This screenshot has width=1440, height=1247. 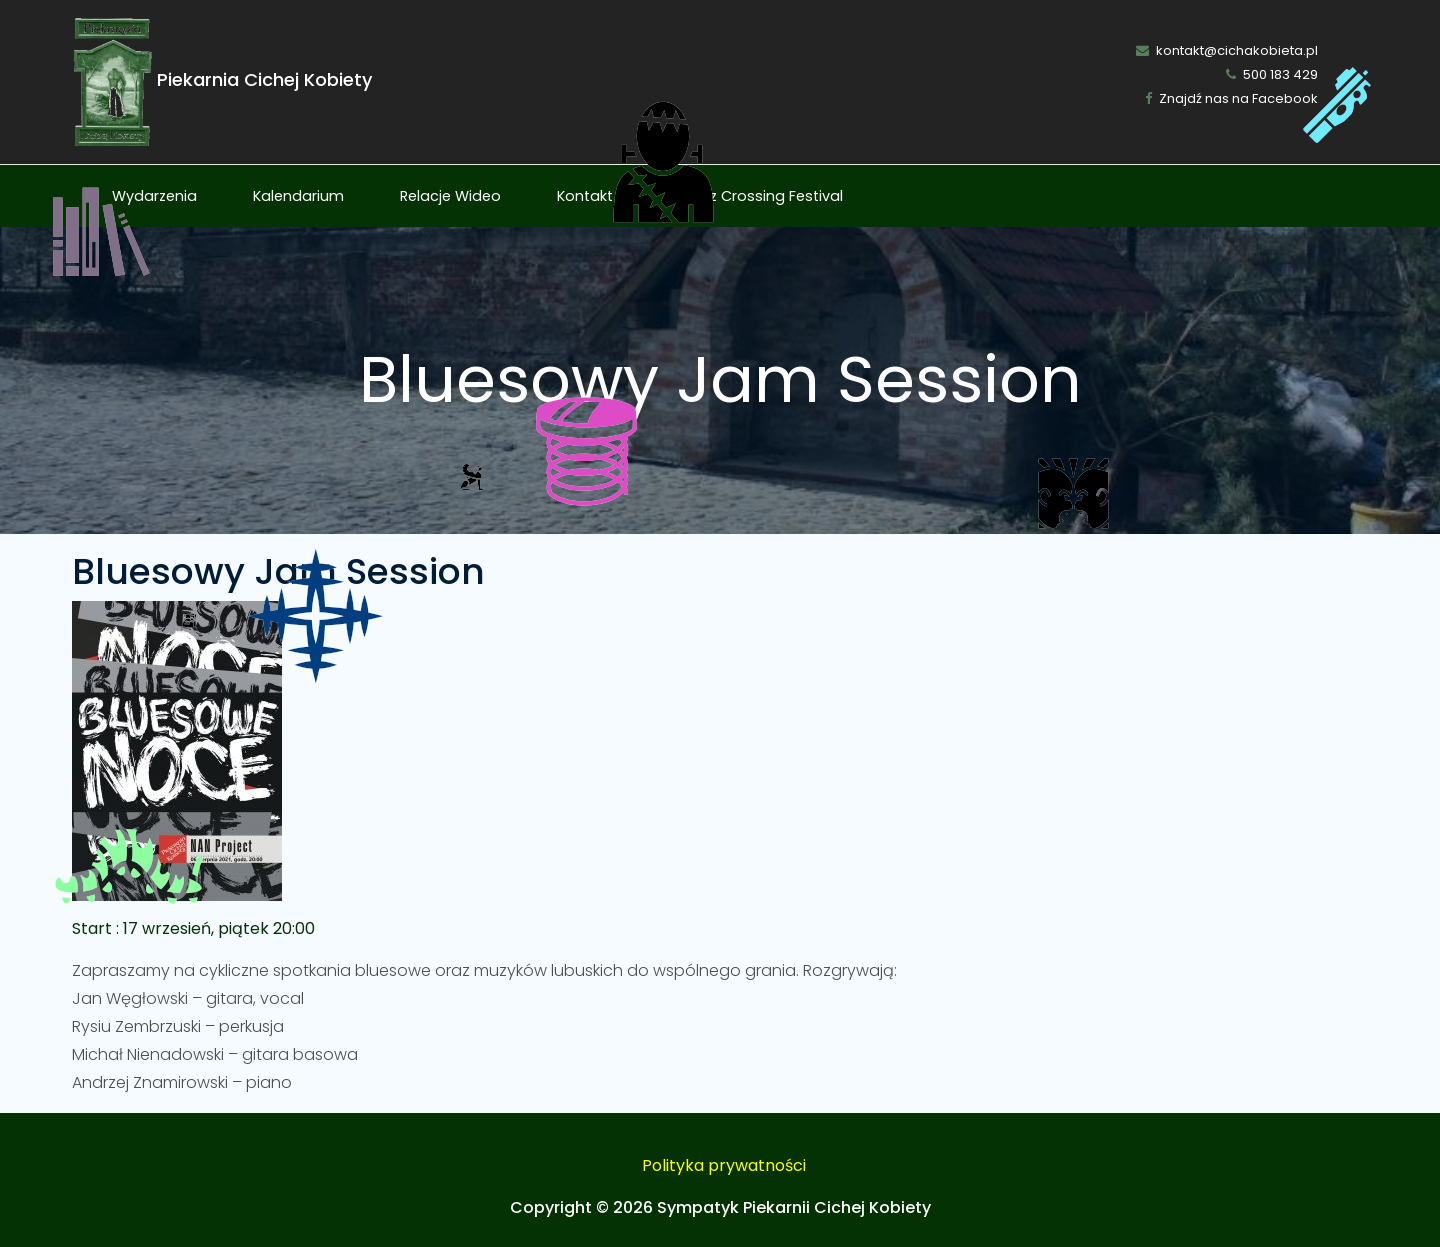 I want to click on spring or bounce mechanic in a game, so click(x=586, y=451).